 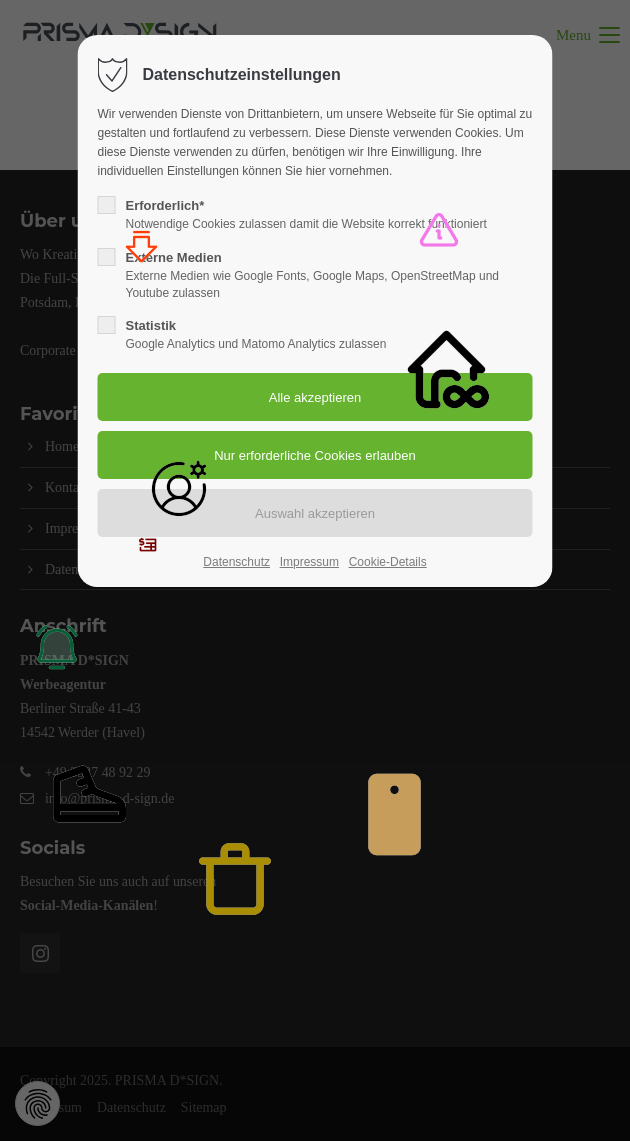 What do you see at coordinates (57, 648) in the screenshot?
I see `indicates new notifications or alerts` at bounding box center [57, 648].